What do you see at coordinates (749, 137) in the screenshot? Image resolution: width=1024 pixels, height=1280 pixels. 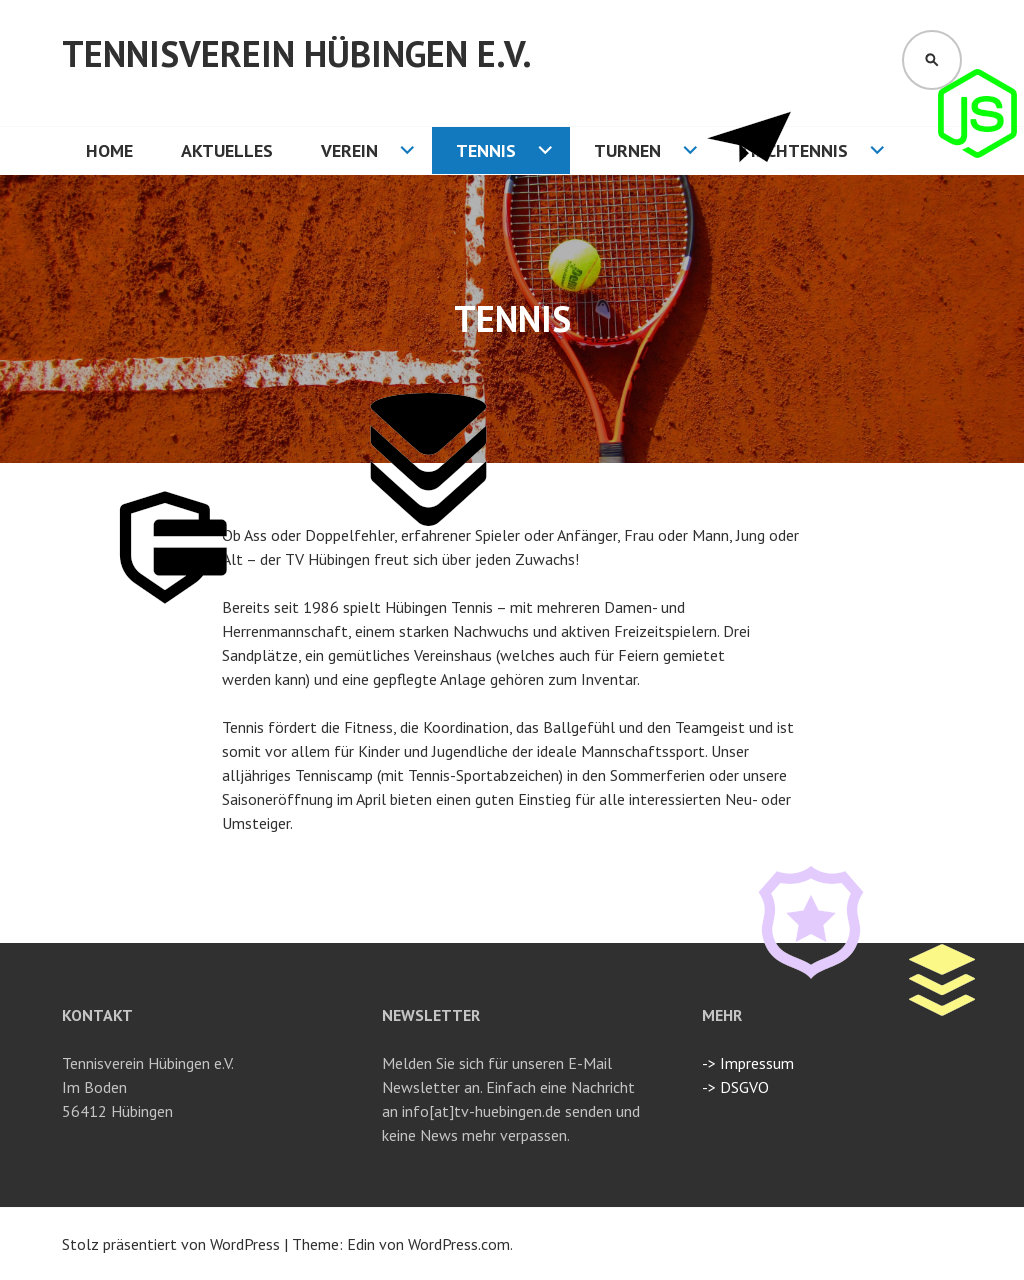 I see `minutemailer logo` at bounding box center [749, 137].